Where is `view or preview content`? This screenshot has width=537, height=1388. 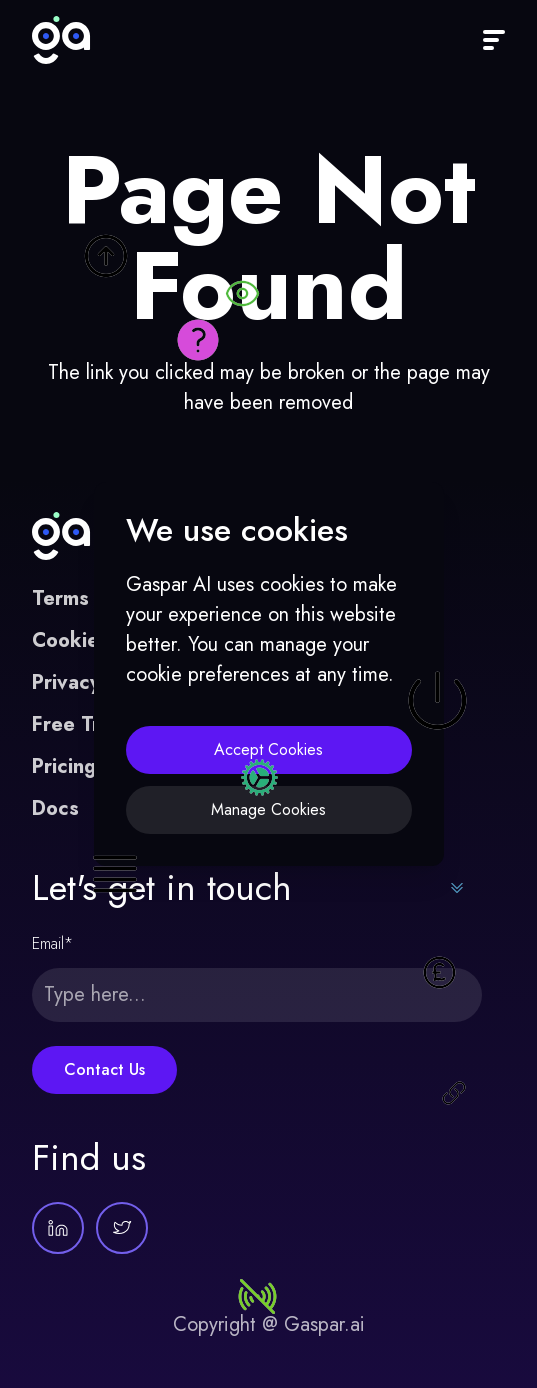
view or preview content is located at coordinates (242, 293).